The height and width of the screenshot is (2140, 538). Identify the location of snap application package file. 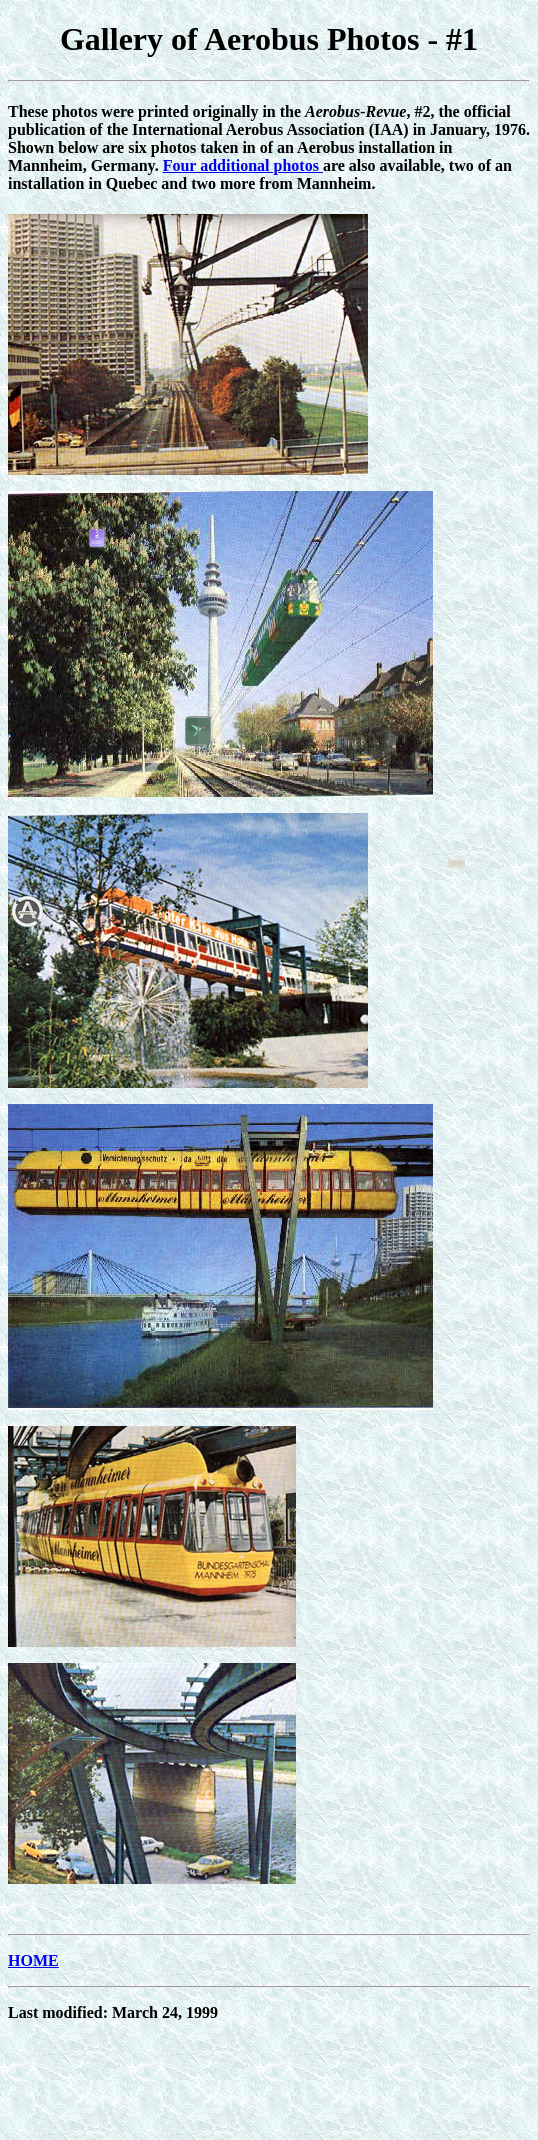
(198, 731).